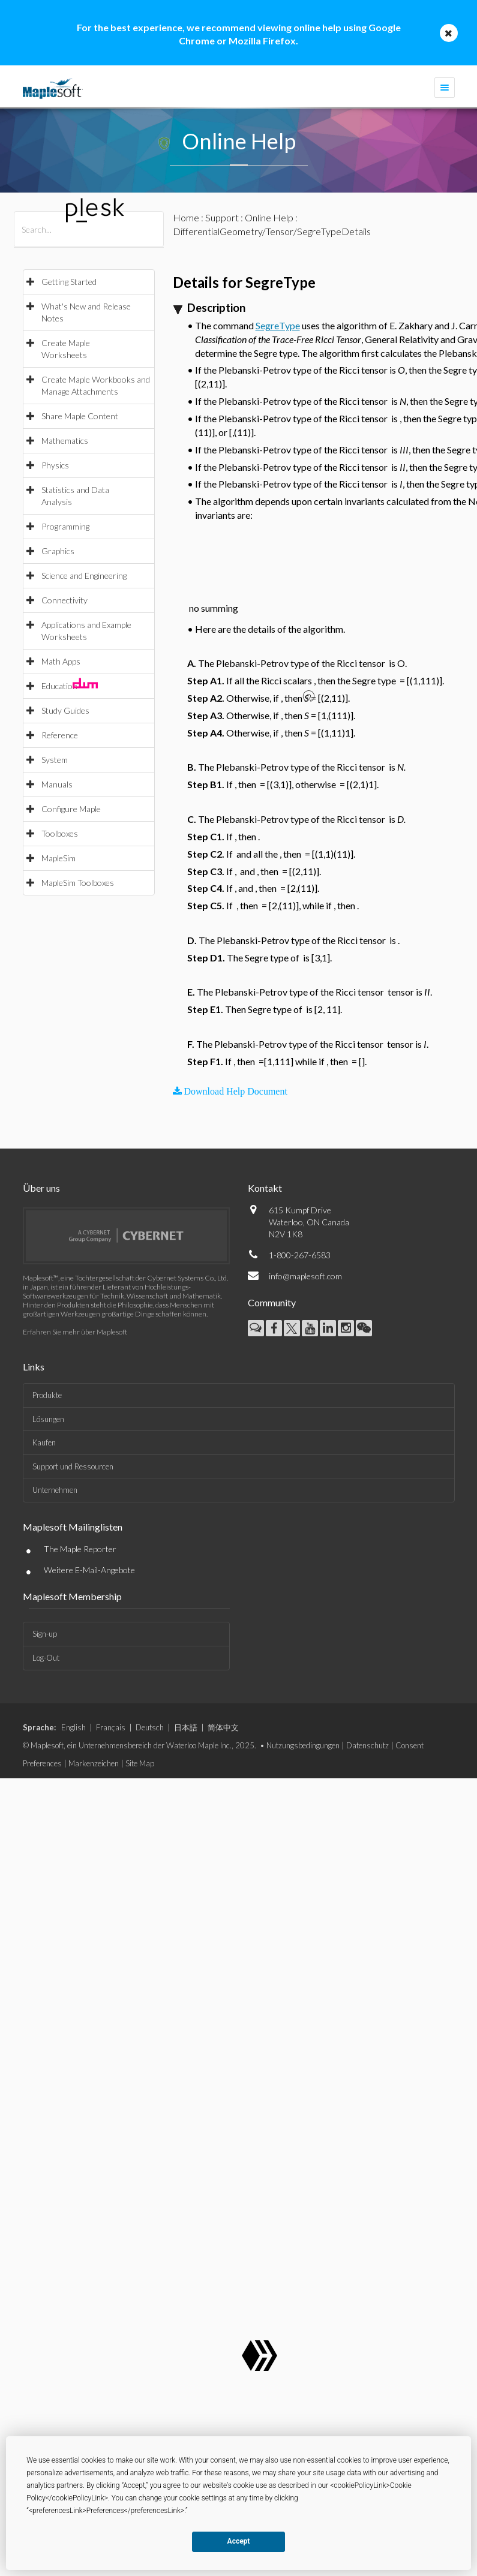 Image resolution: width=477 pixels, height=2576 pixels. Describe the element at coordinates (95, 210) in the screenshot. I see `plesk web hosting control panel logo` at that location.